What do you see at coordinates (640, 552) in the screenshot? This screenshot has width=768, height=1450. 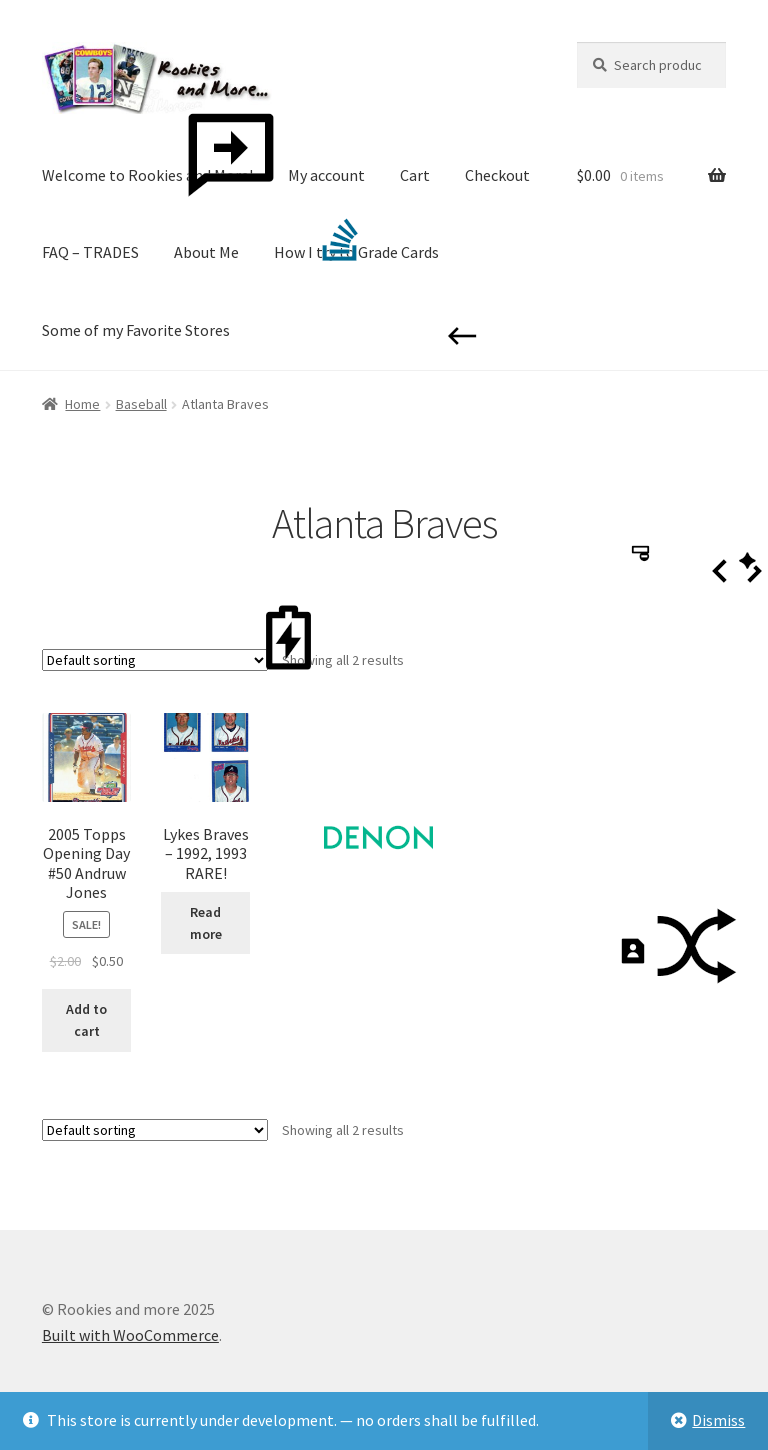 I see `delete a row from a table or spreadsheet` at bounding box center [640, 552].